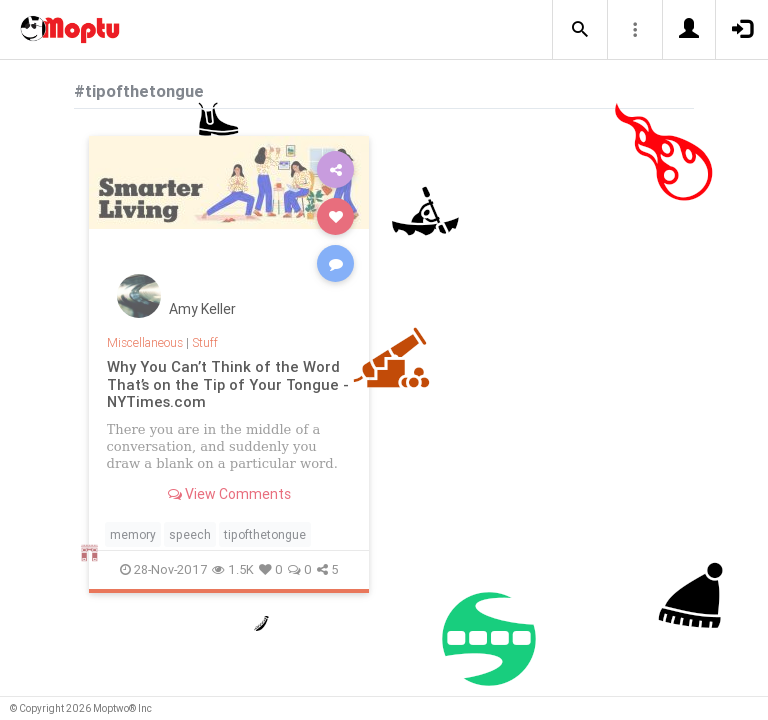 Image resolution: width=768 pixels, height=720 pixels. Describe the element at coordinates (489, 639) in the screenshot. I see `access video or media gallery` at that location.